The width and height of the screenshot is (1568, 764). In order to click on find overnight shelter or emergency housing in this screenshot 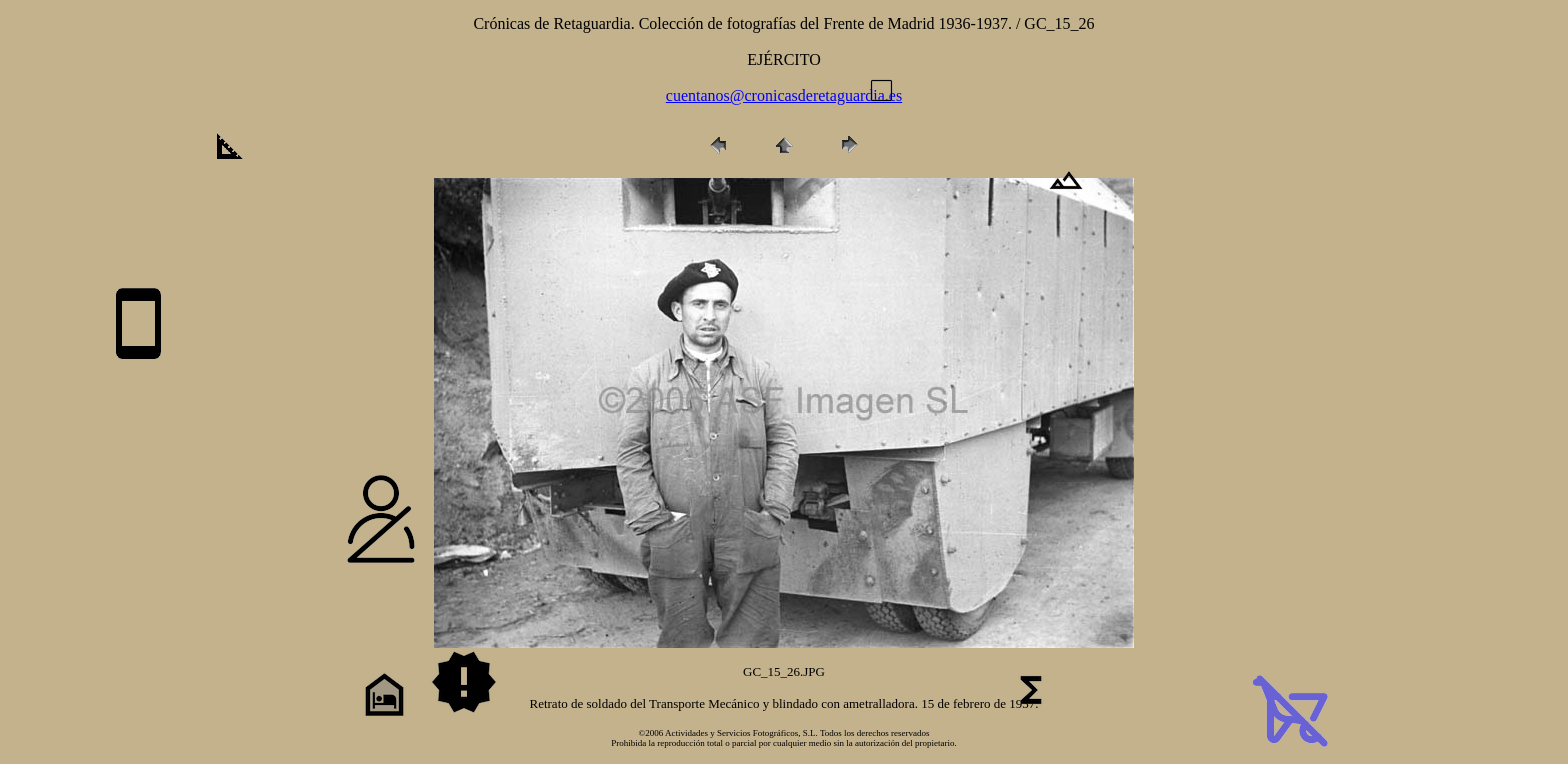, I will do `click(384, 694)`.